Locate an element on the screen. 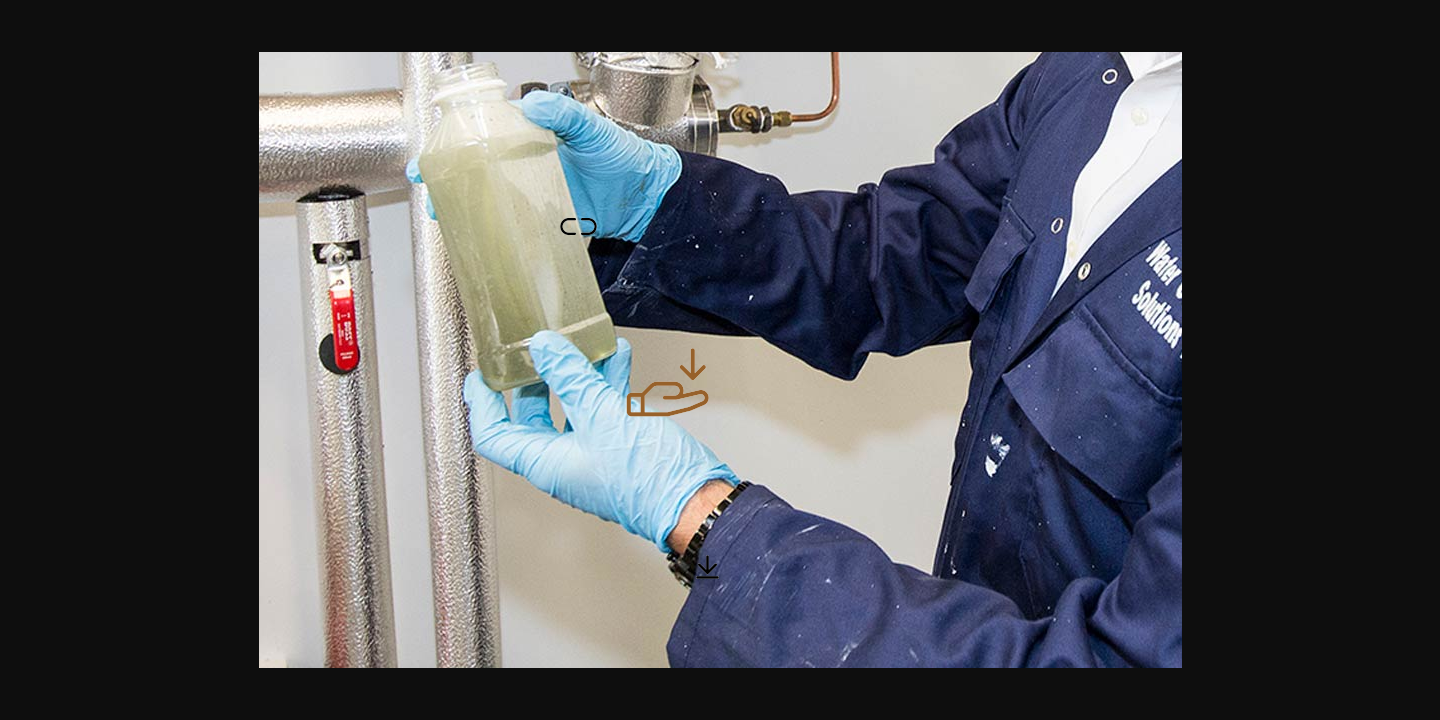 Image resolution: width=1440 pixels, height=720 pixels. download a file or content is located at coordinates (707, 567).